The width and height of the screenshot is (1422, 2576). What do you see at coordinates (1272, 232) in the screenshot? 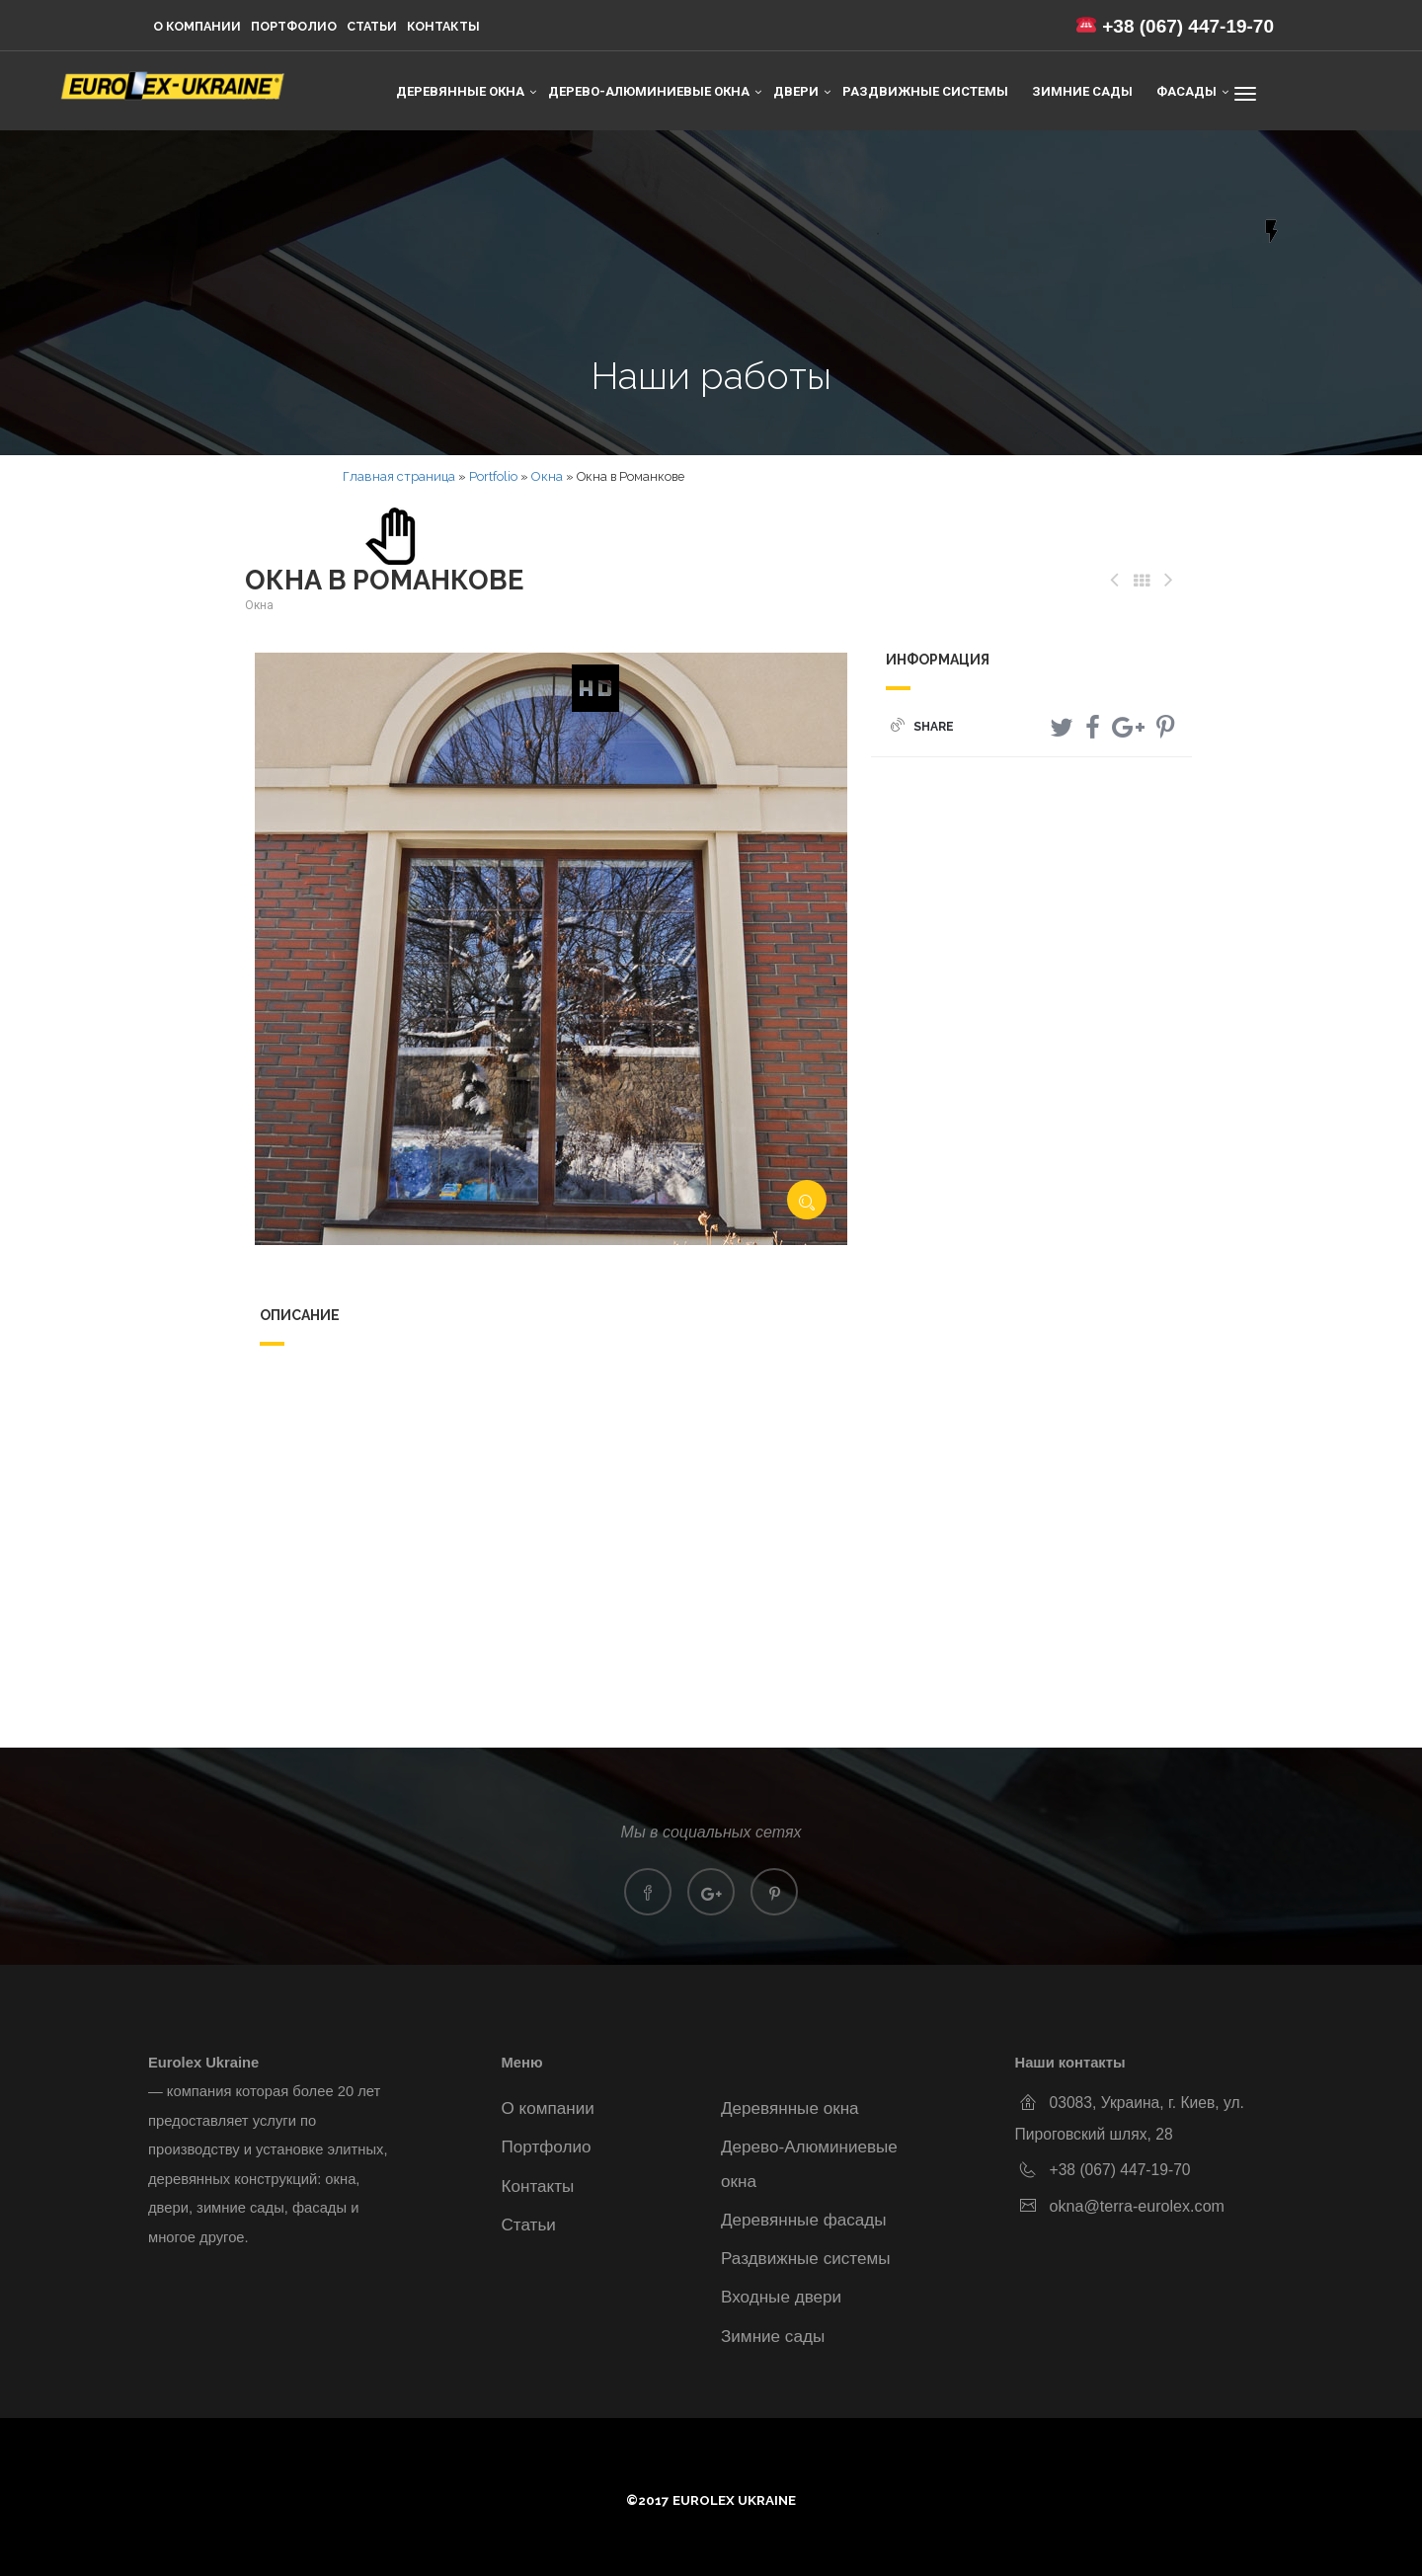
I see `turn on camera flash` at bounding box center [1272, 232].